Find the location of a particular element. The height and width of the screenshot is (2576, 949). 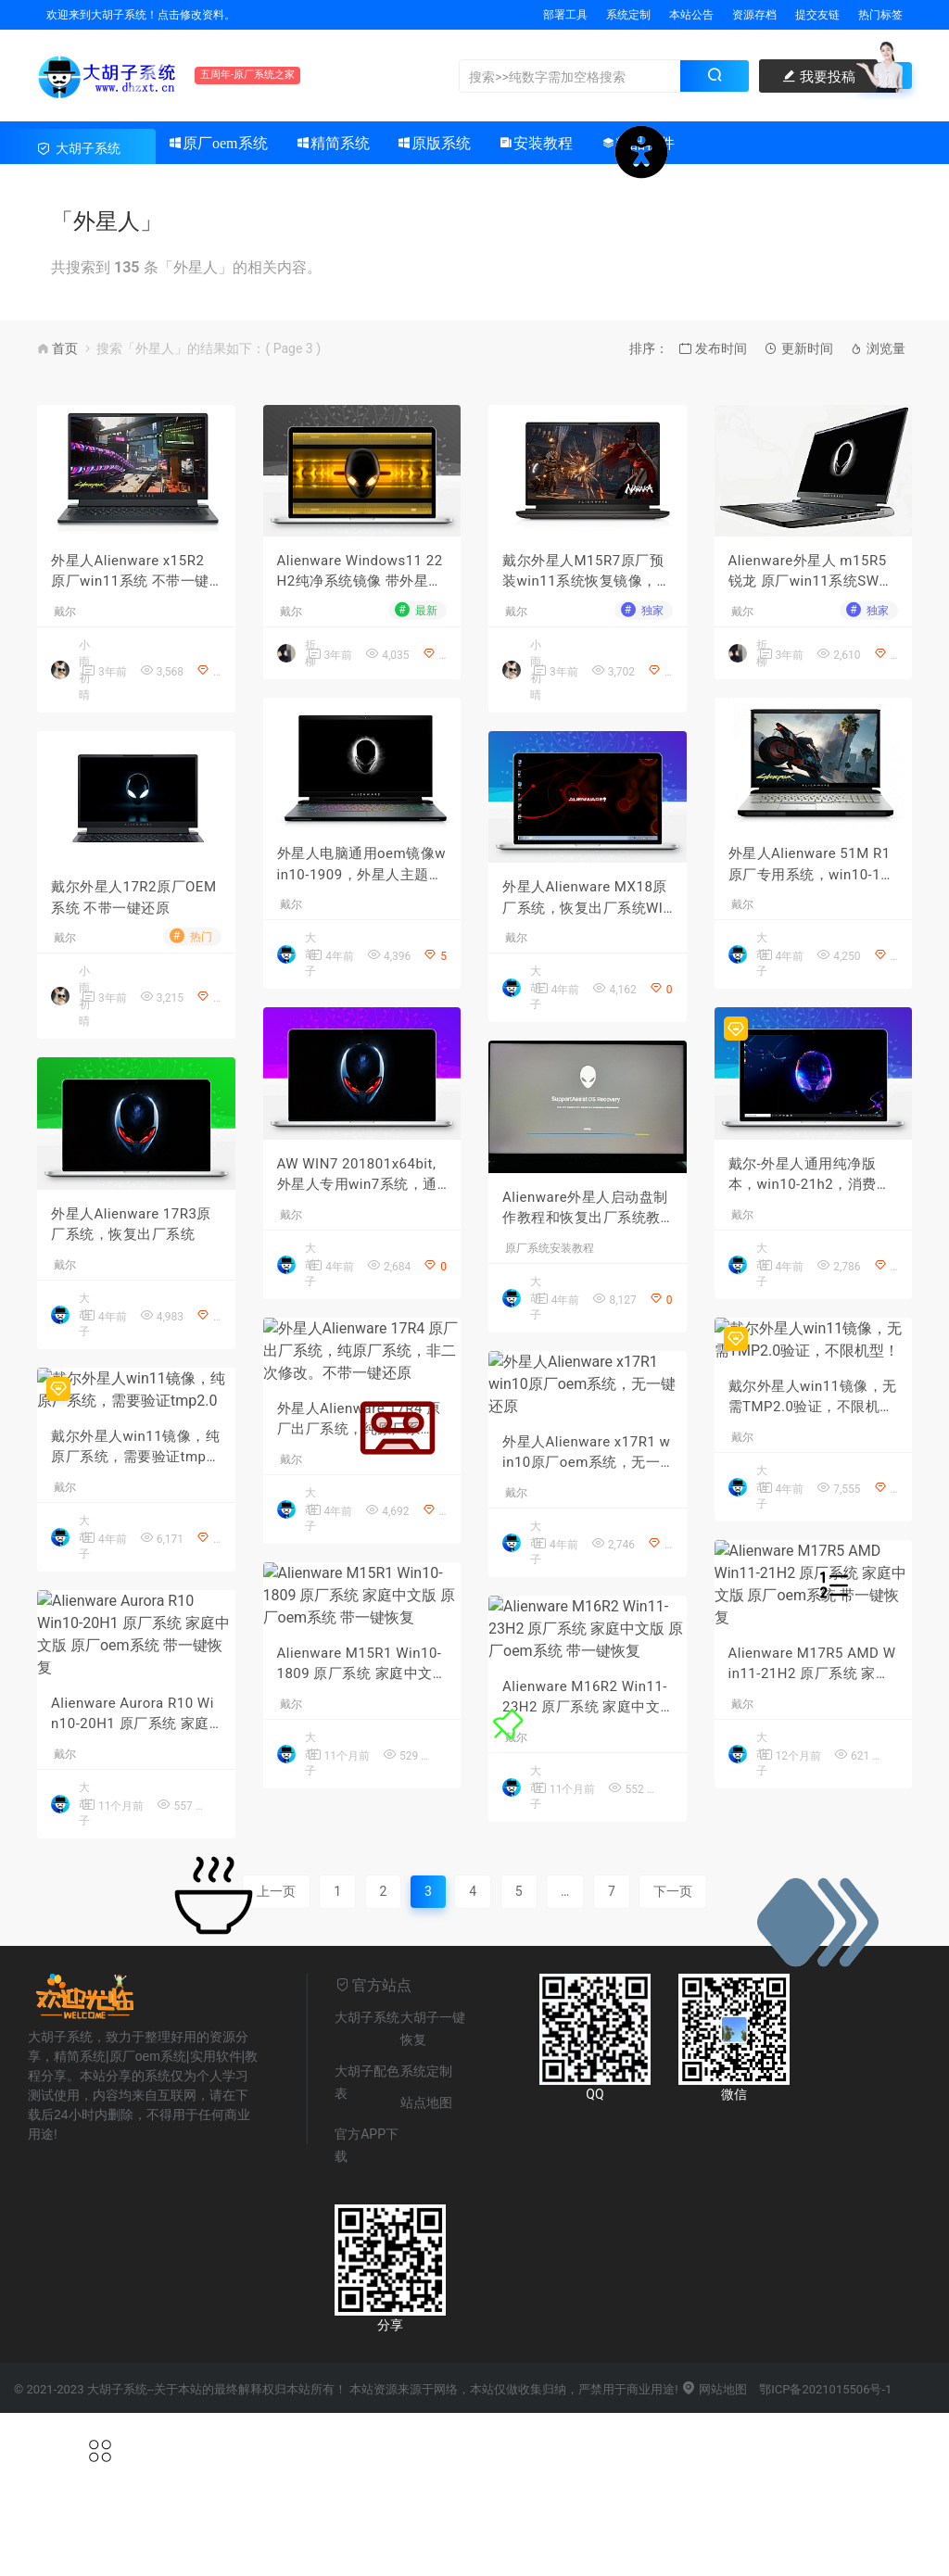

open app drawer or menu grid is located at coordinates (100, 2451).